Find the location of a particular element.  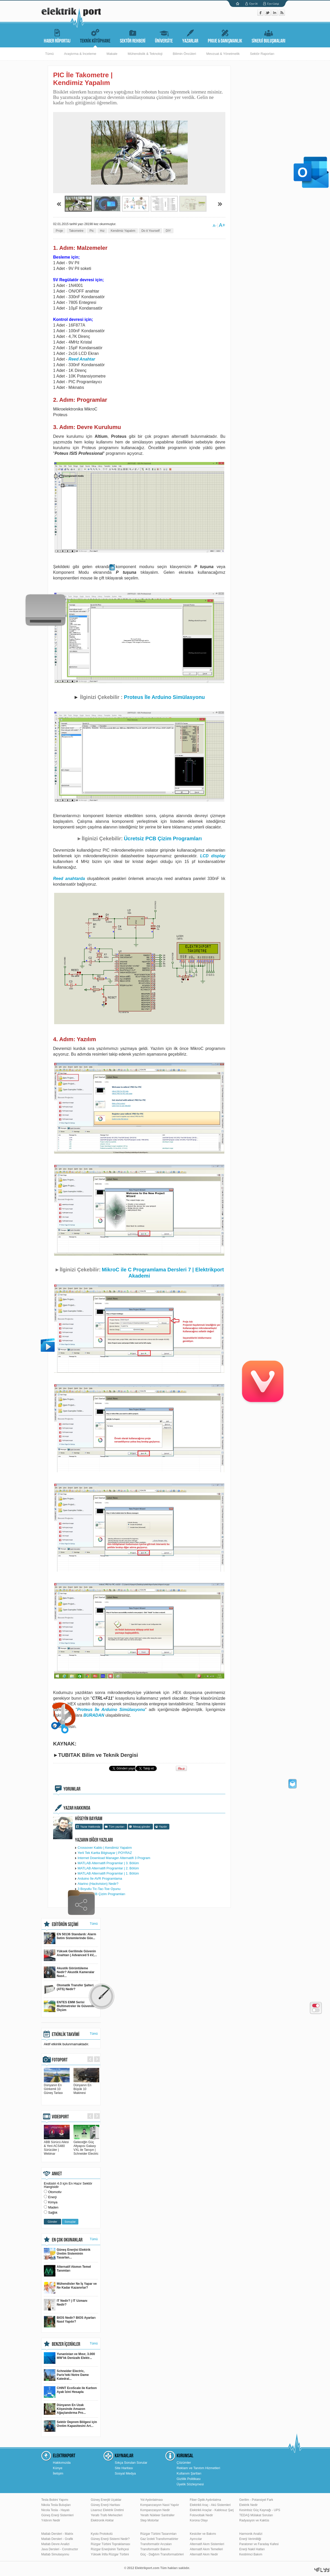

flatpak application package file is located at coordinates (292, 1784).